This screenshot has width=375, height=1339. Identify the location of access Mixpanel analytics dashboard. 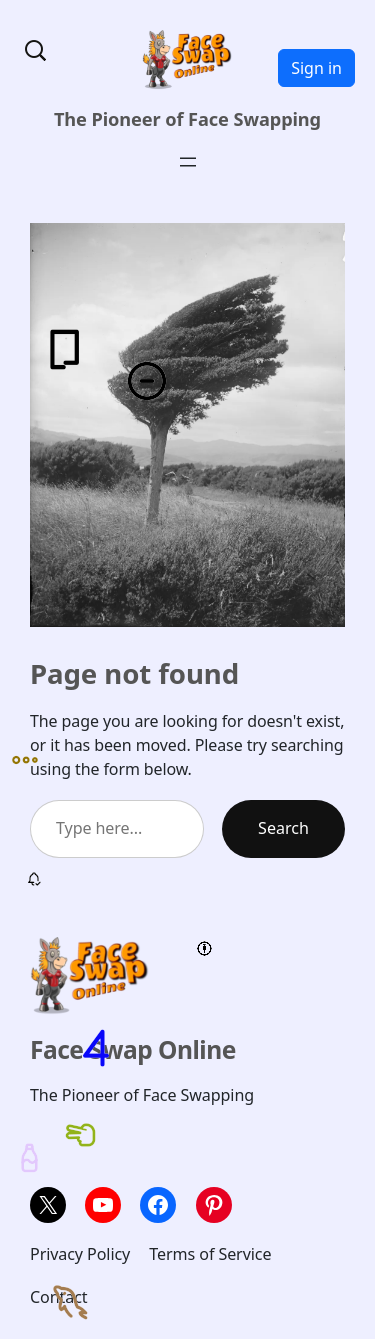
(25, 760).